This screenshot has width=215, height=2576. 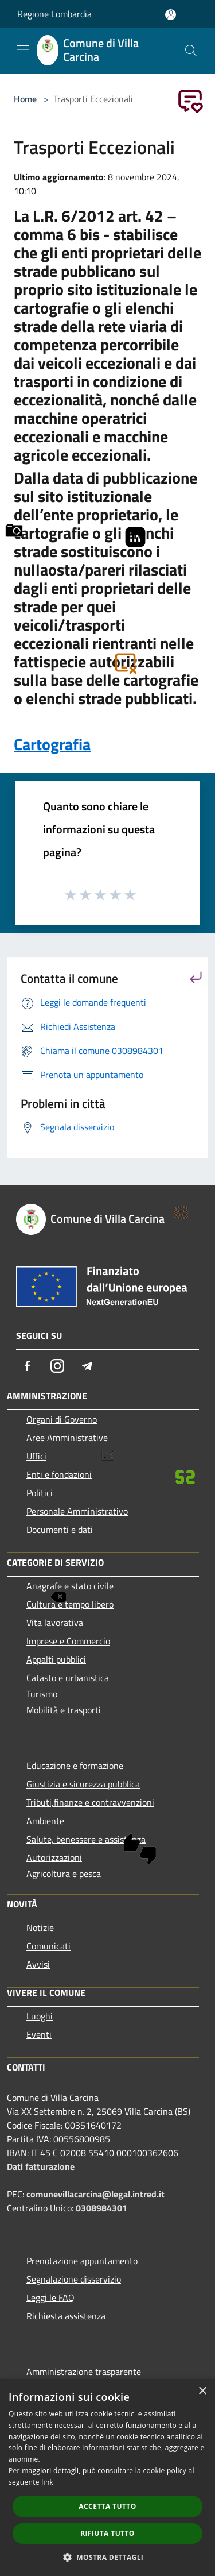 I want to click on indicates item number 52 in a list or sequence, so click(x=185, y=1477).